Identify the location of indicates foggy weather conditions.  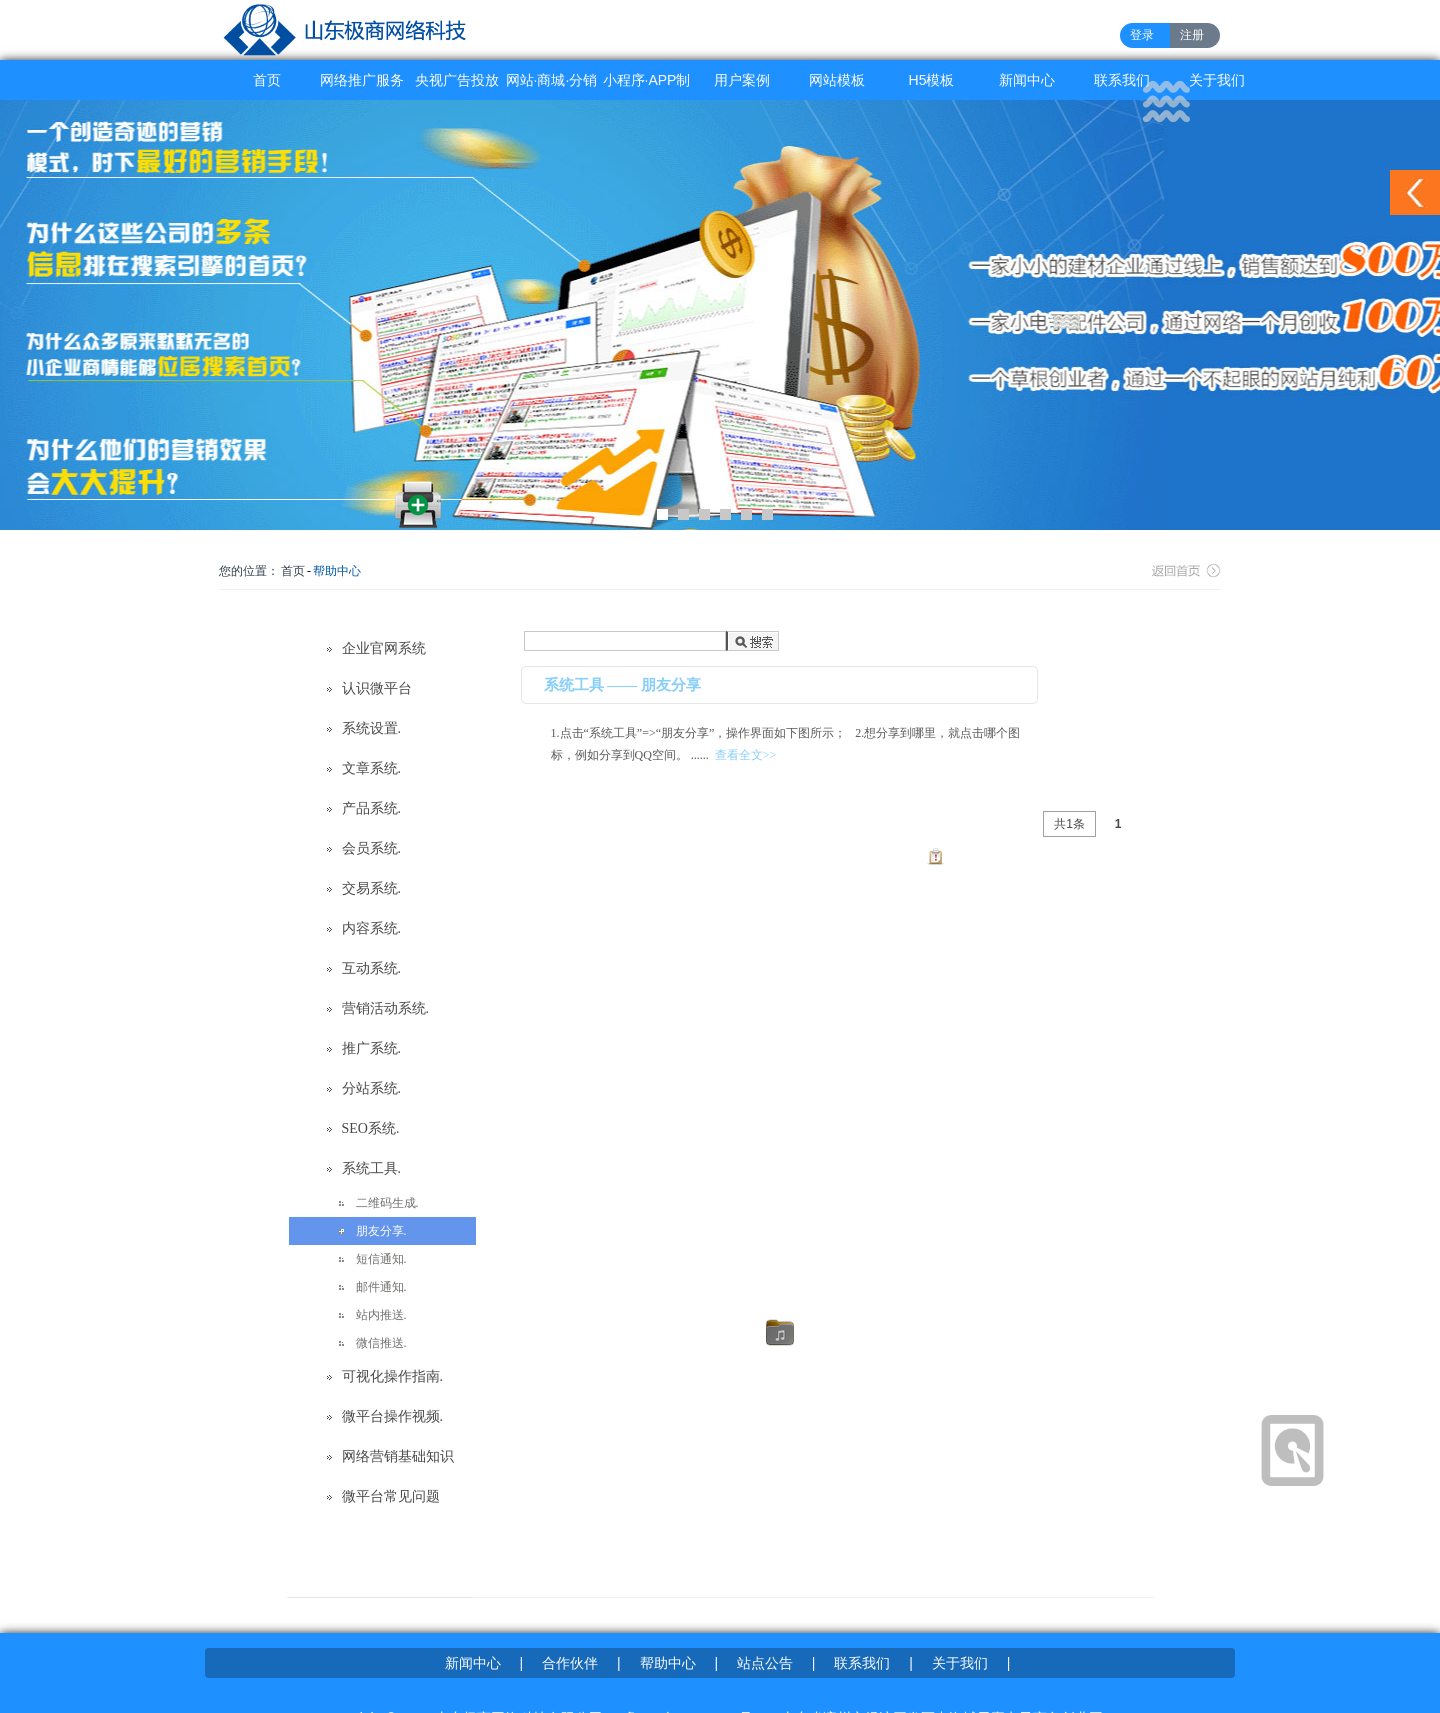
(1067, 321).